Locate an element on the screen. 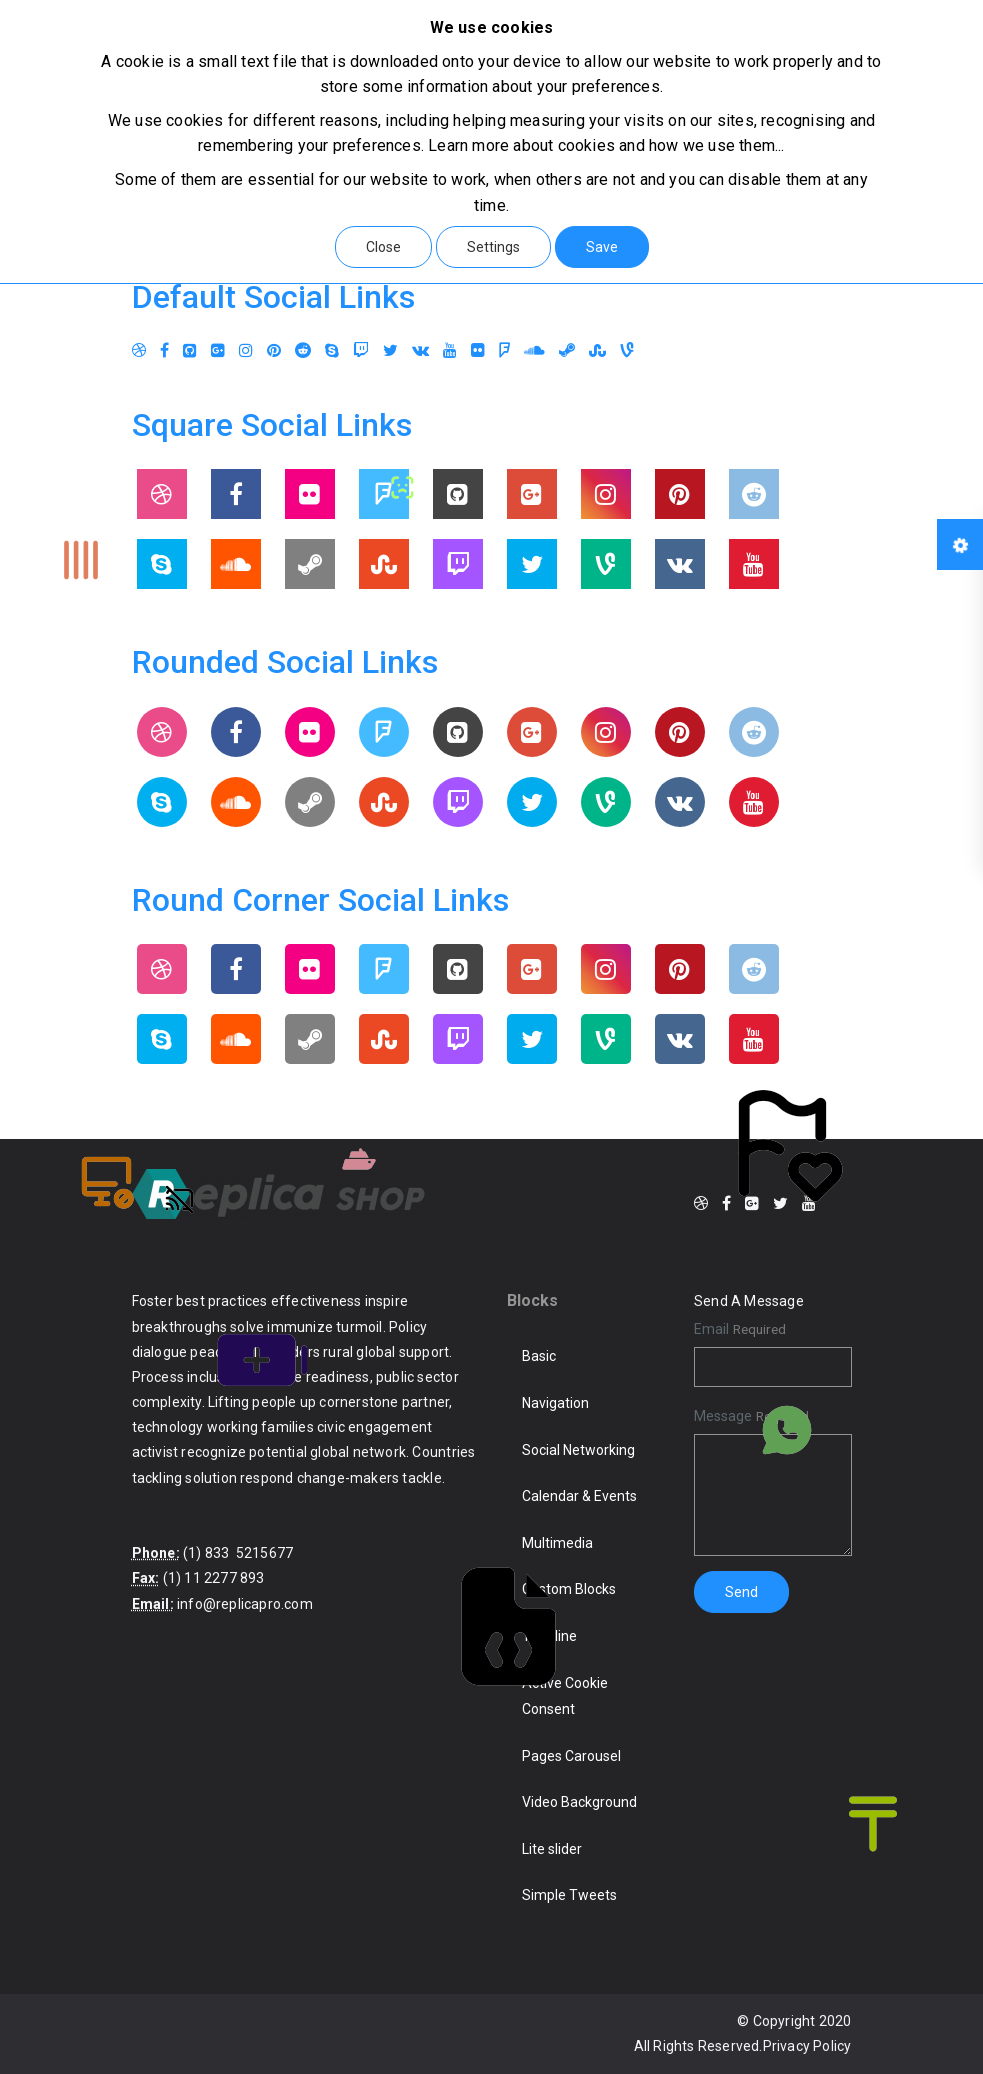  indicates kazakhstani tenge currency is located at coordinates (873, 1824).